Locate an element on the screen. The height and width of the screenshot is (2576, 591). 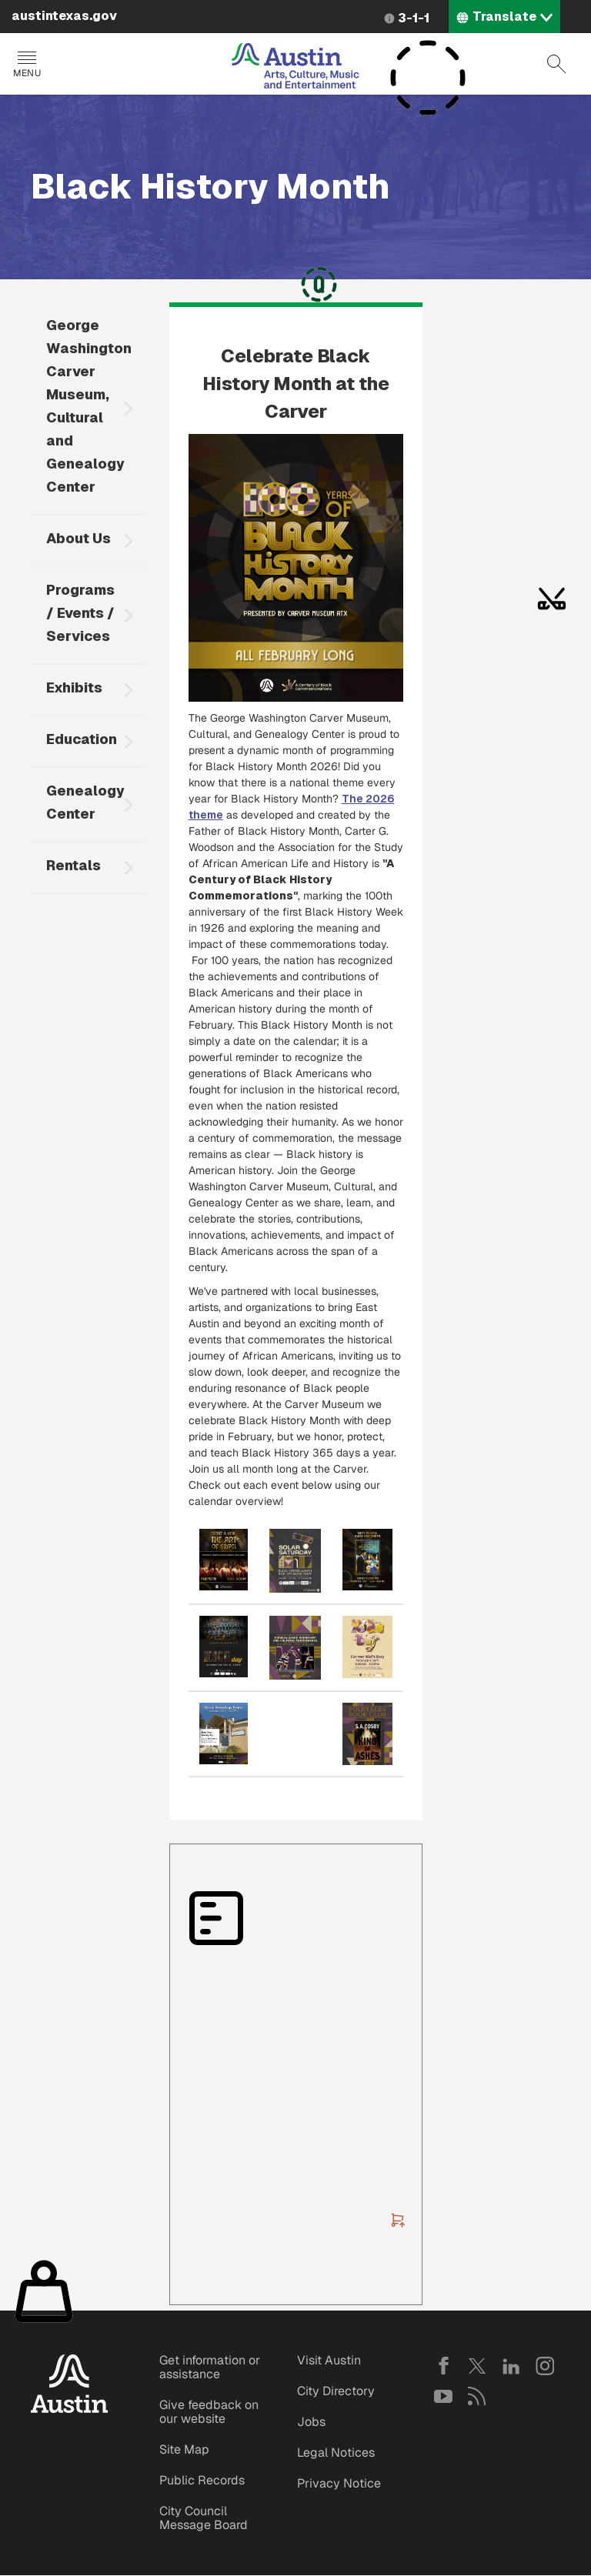
indicates a pending or in-progress queue item is located at coordinates (319, 284).